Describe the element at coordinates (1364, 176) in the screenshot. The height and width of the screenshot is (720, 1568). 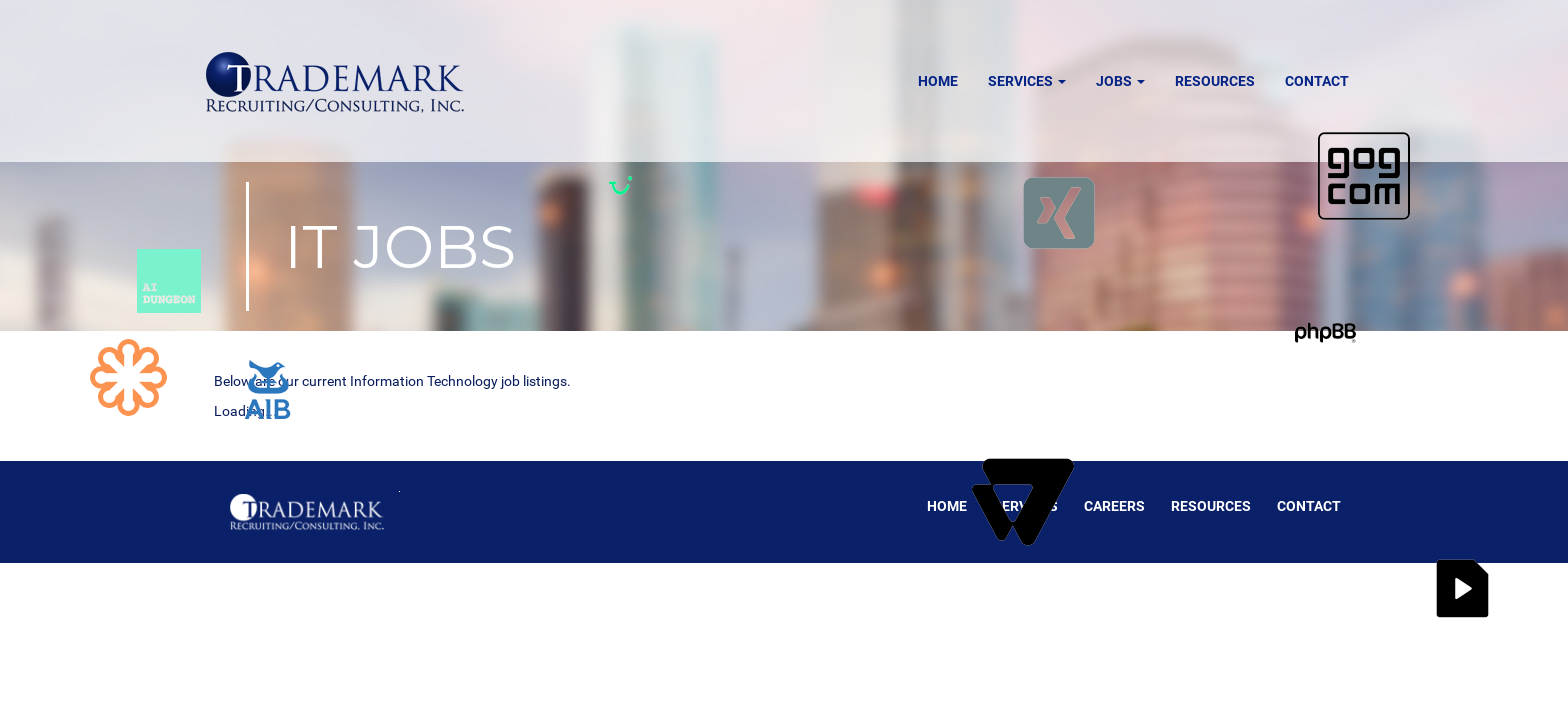
I see `visit the GOG.com game store` at that location.